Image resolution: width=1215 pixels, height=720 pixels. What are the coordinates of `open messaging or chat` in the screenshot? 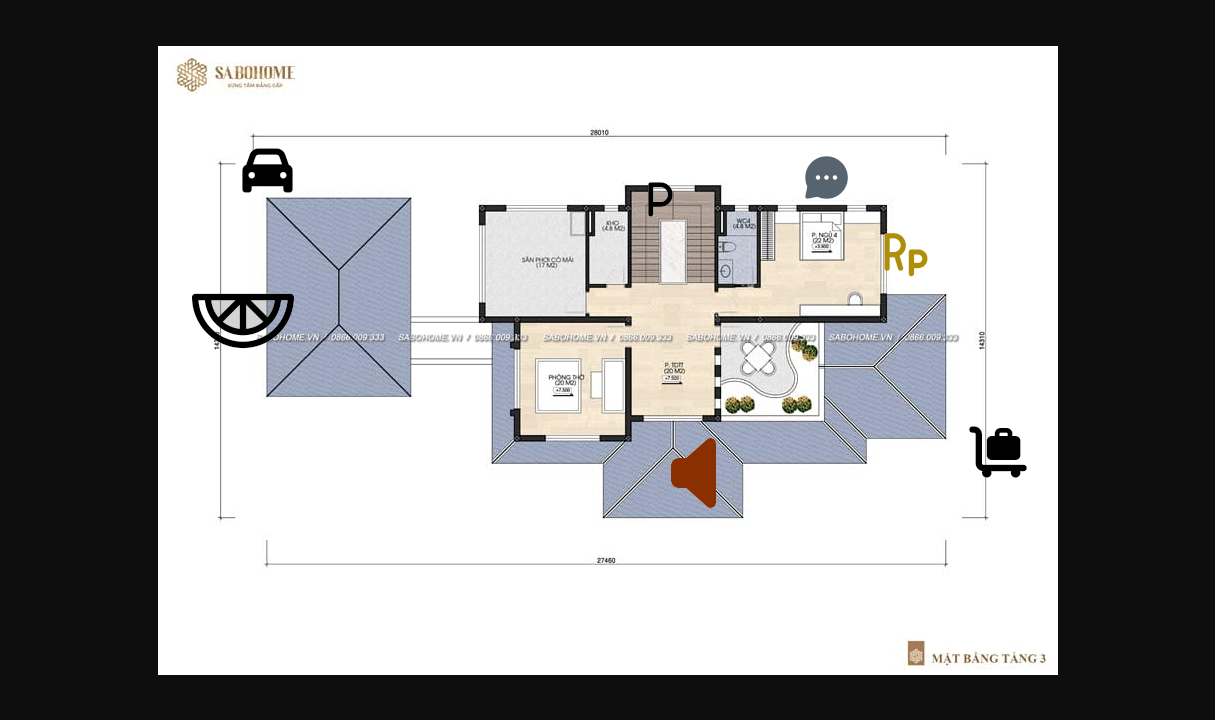 It's located at (826, 177).